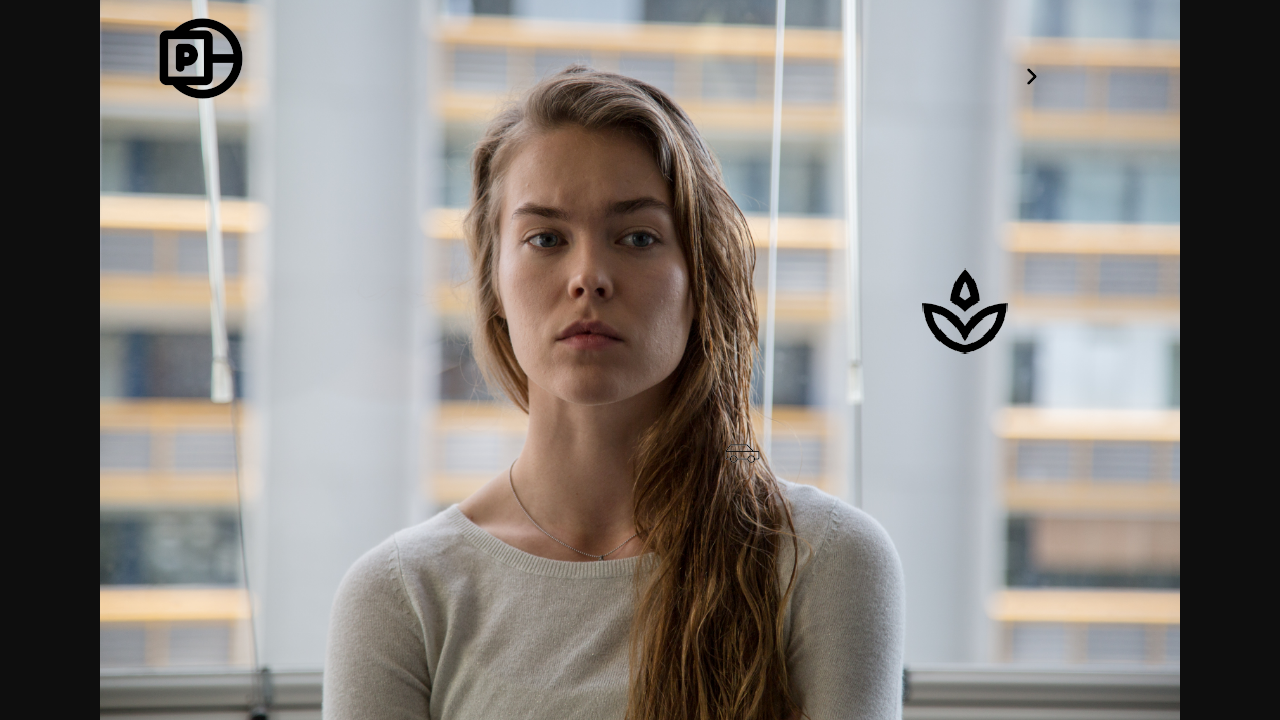 The width and height of the screenshot is (1280, 720). What do you see at coordinates (1031, 76) in the screenshot?
I see `go to the next item or page` at bounding box center [1031, 76].